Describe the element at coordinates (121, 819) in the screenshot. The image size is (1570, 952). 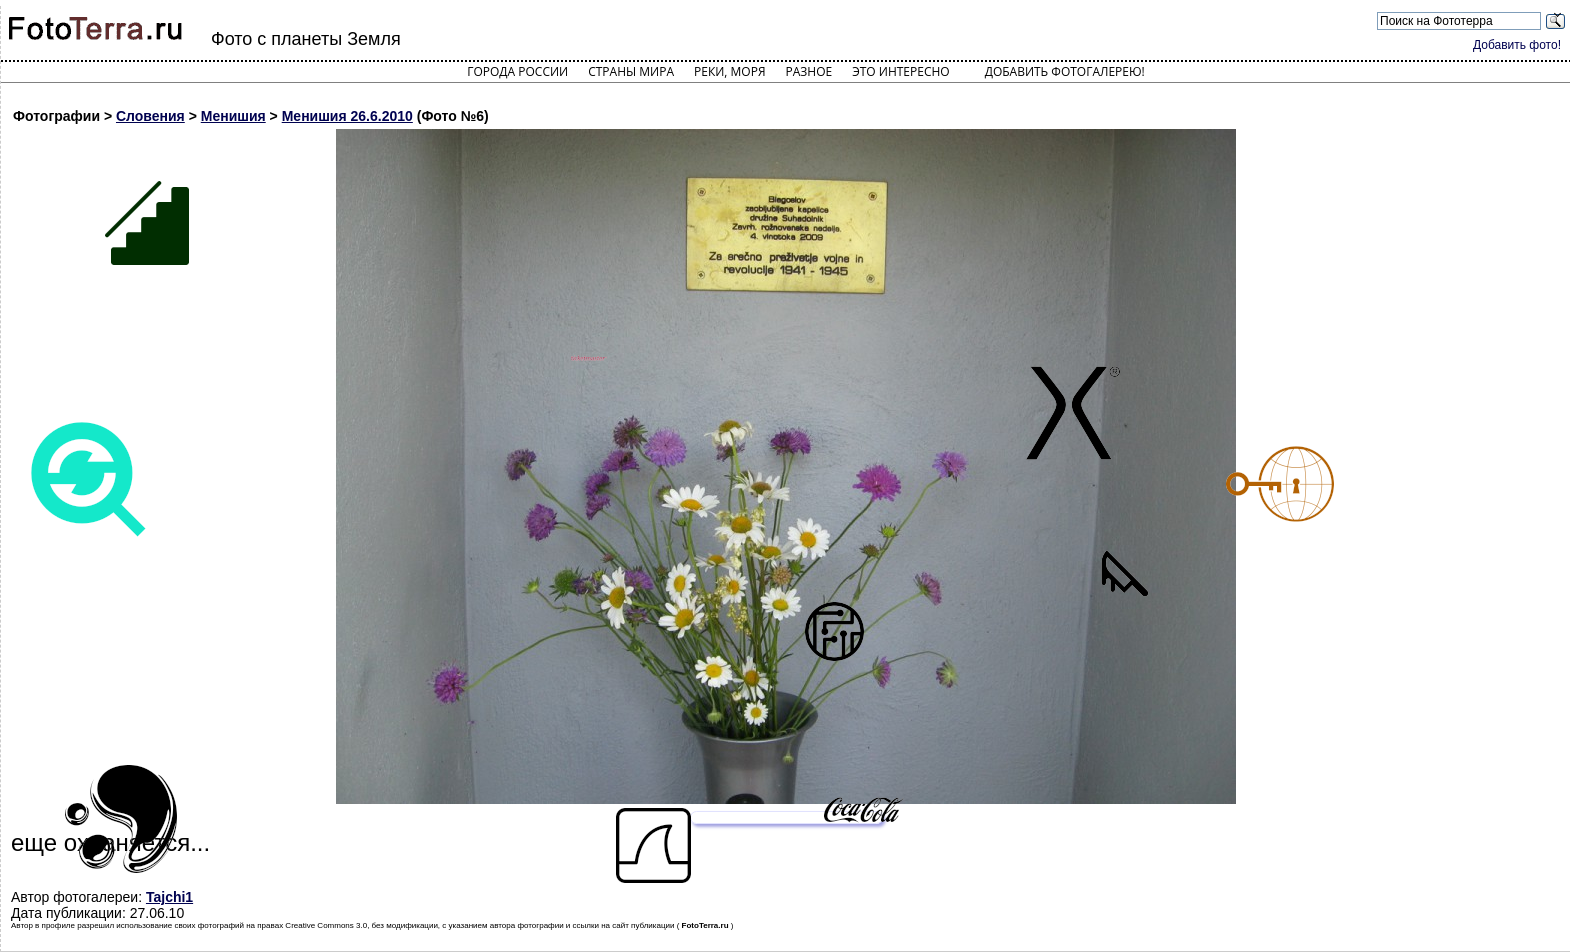
I see `mercurial version control system logo` at that location.